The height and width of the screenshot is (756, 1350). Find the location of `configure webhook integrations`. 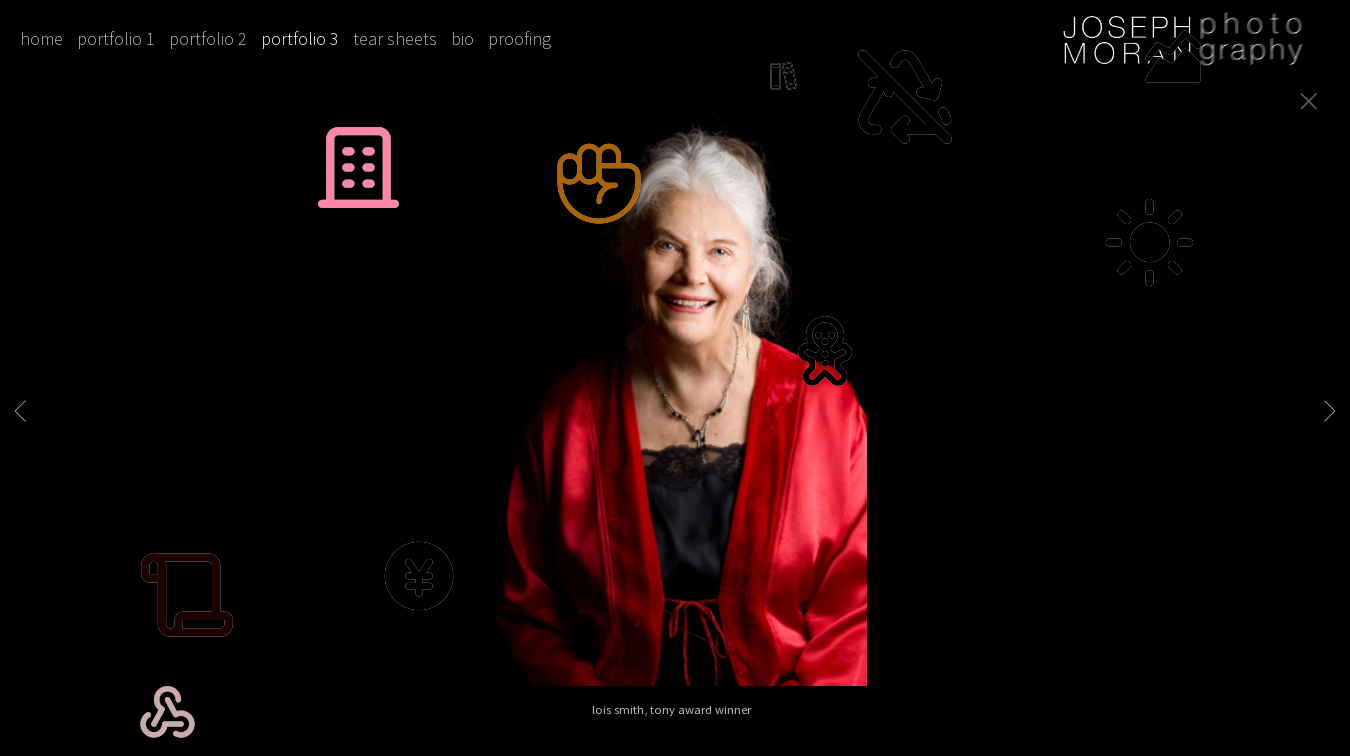

configure webhook integrations is located at coordinates (167, 710).